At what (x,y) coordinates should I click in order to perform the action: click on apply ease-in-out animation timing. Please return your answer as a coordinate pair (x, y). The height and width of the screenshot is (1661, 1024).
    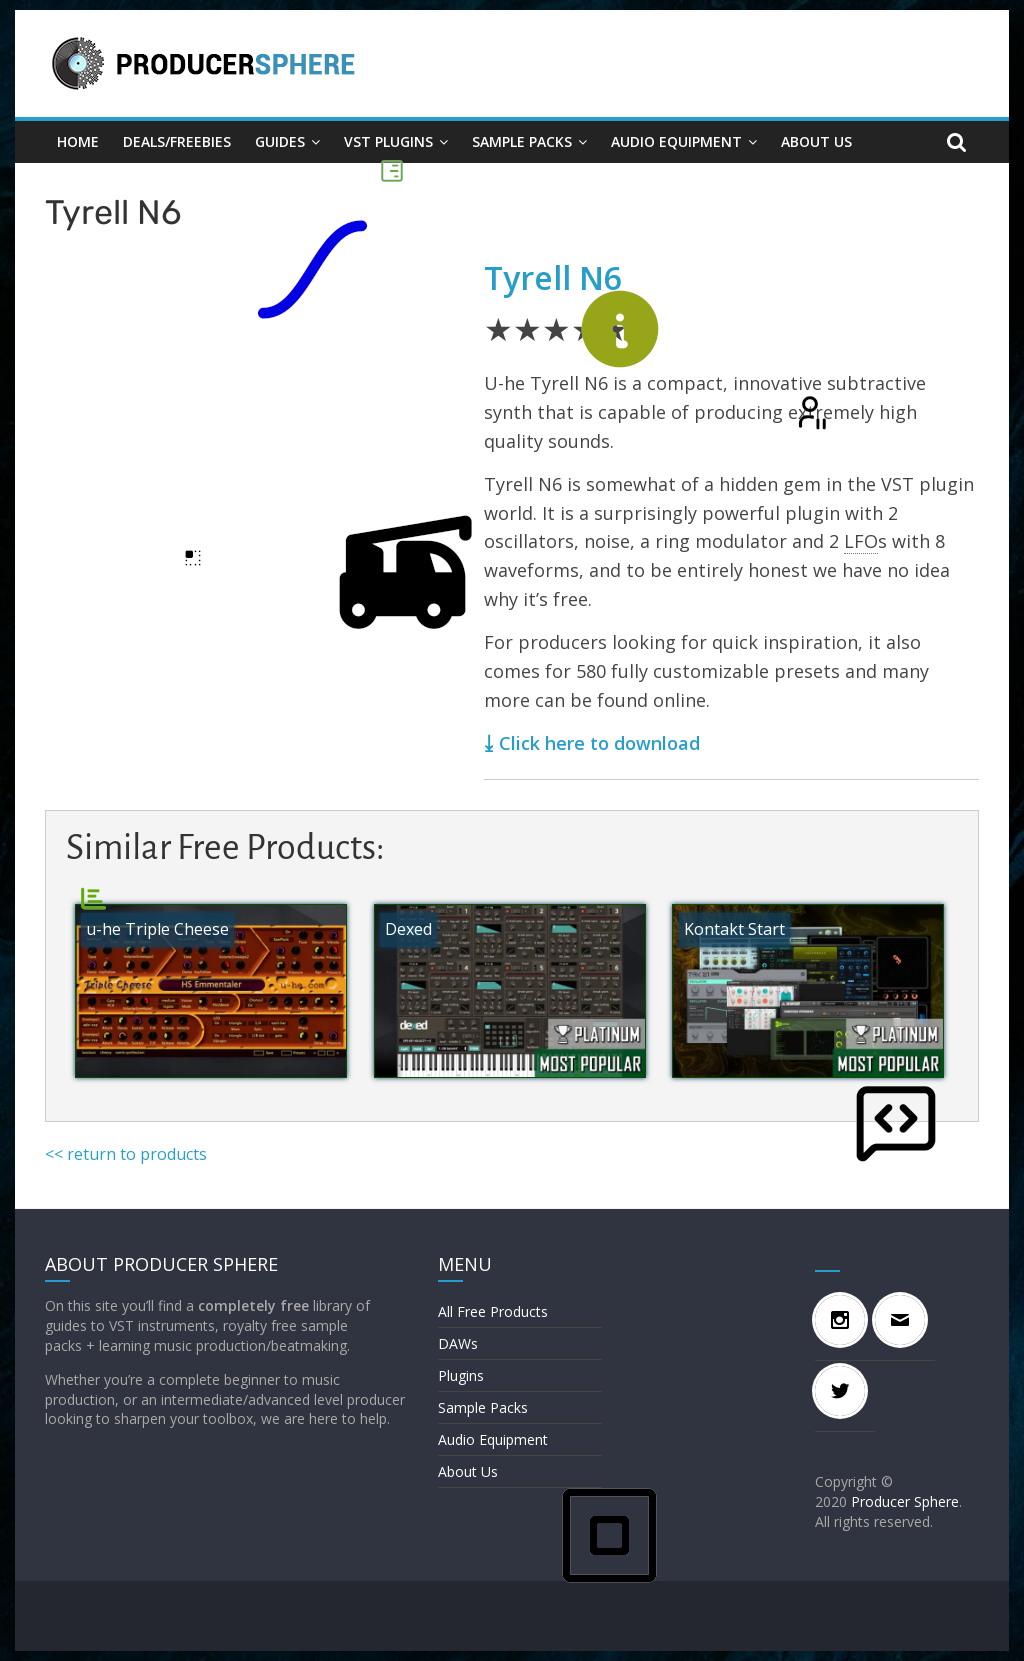
    Looking at the image, I should click on (312, 269).